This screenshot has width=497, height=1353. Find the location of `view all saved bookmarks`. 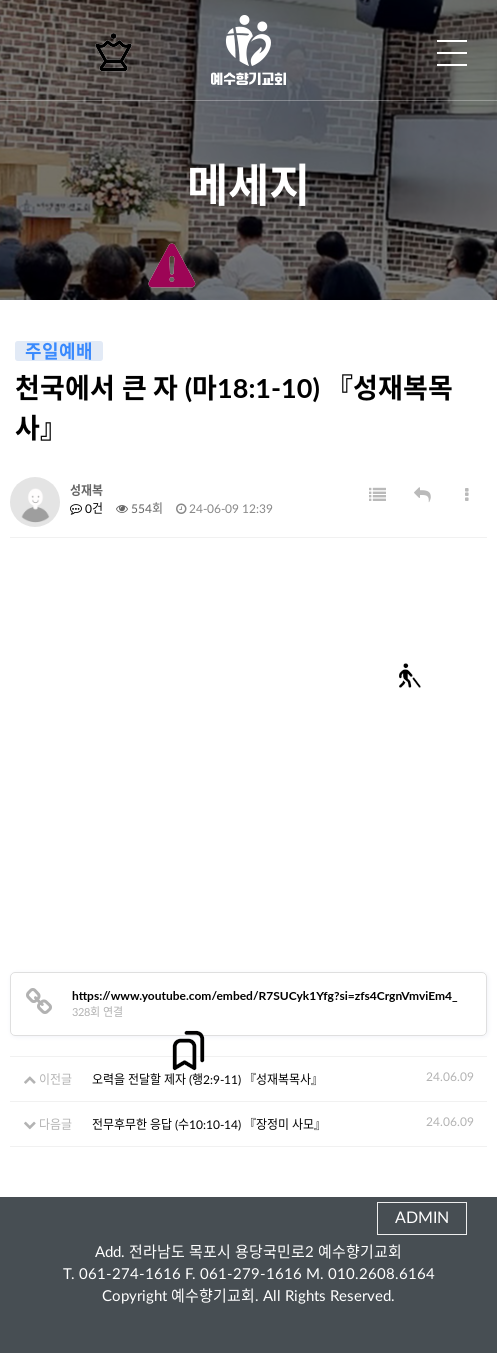

view all saved bookmarks is located at coordinates (188, 1050).